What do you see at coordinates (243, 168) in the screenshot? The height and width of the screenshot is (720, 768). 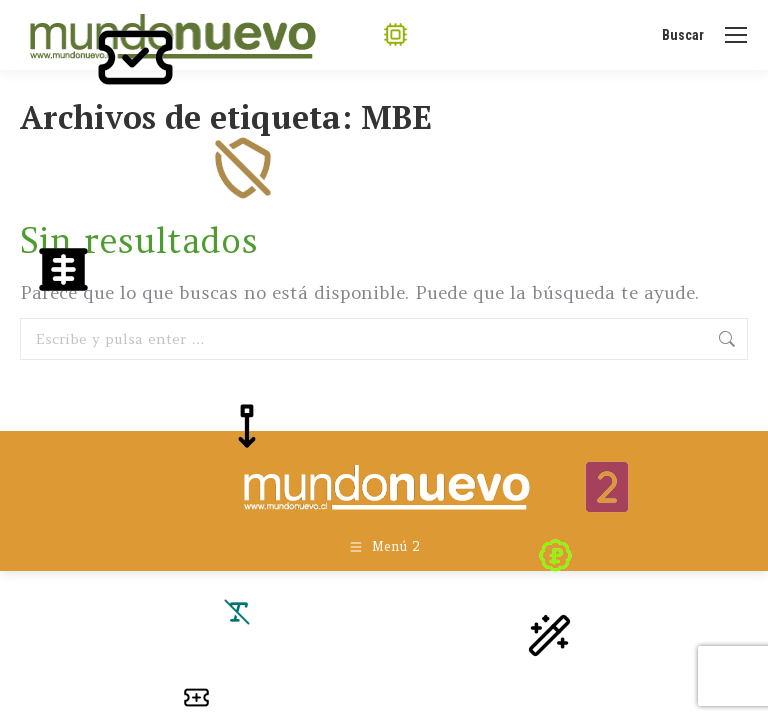 I see `disable security protection` at bounding box center [243, 168].